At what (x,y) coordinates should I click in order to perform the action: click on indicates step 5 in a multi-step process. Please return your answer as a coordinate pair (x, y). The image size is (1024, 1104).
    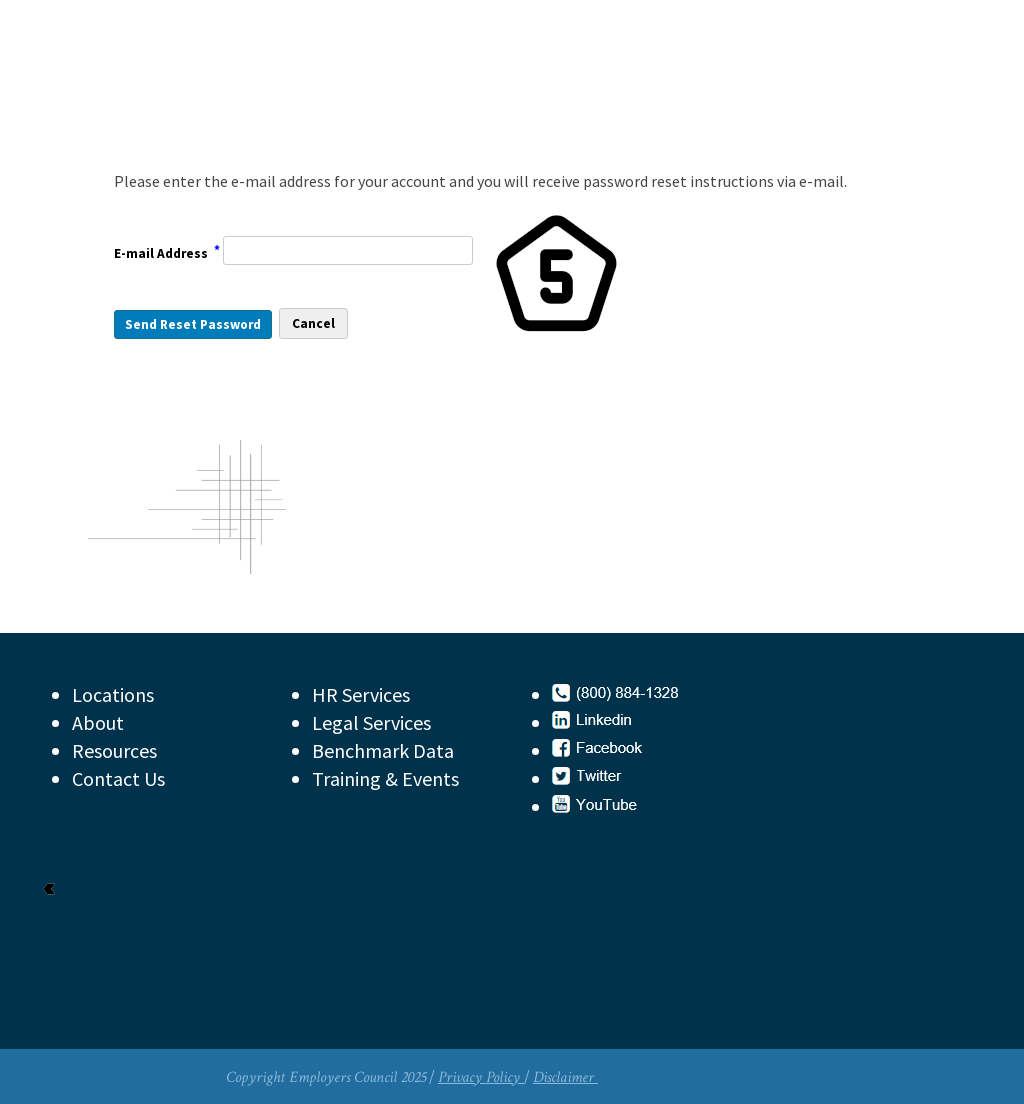
    Looking at the image, I should click on (556, 276).